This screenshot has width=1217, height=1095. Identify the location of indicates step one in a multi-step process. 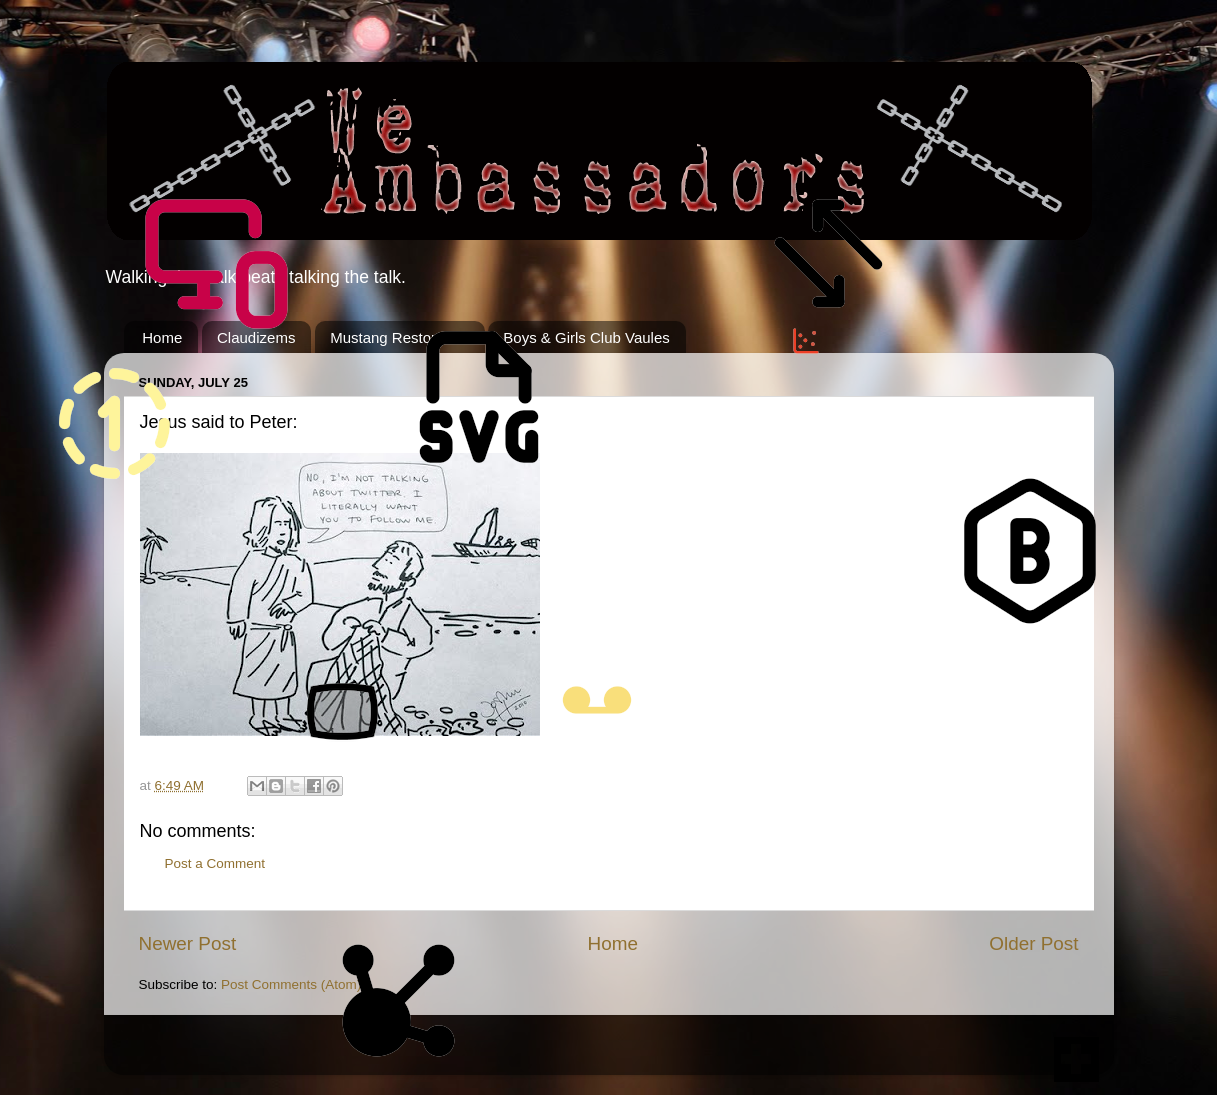
(114, 423).